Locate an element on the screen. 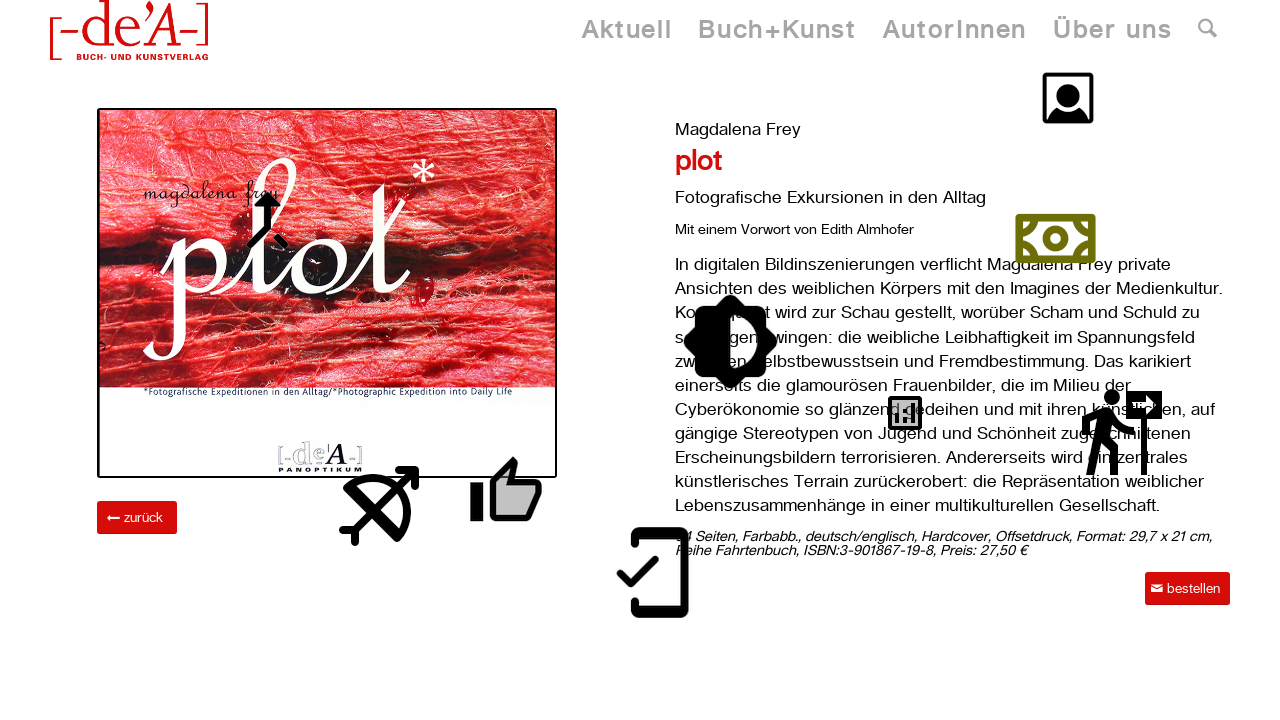 This screenshot has height=720, width=1280. adjust screen brightness settings is located at coordinates (730, 341).